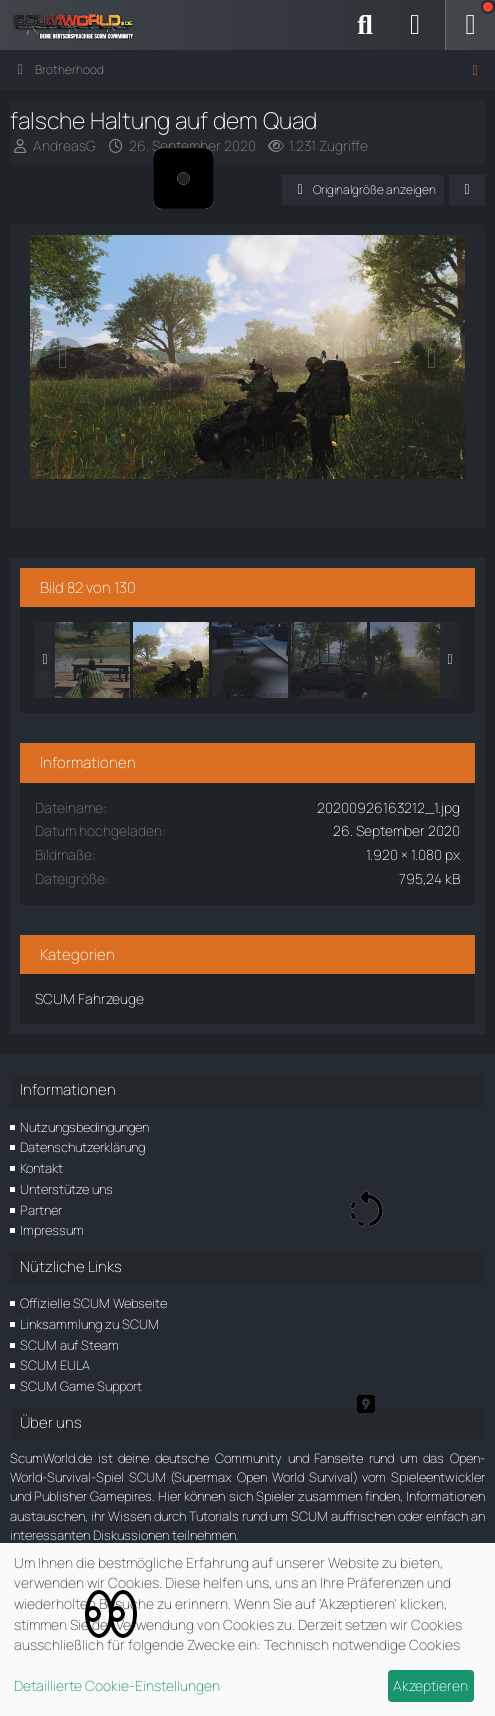 The height and width of the screenshot is (1716, 495). Describe the element at coordinates (366, 1210) in the screenshot. I see `rotate image counterclockwise` at that location.